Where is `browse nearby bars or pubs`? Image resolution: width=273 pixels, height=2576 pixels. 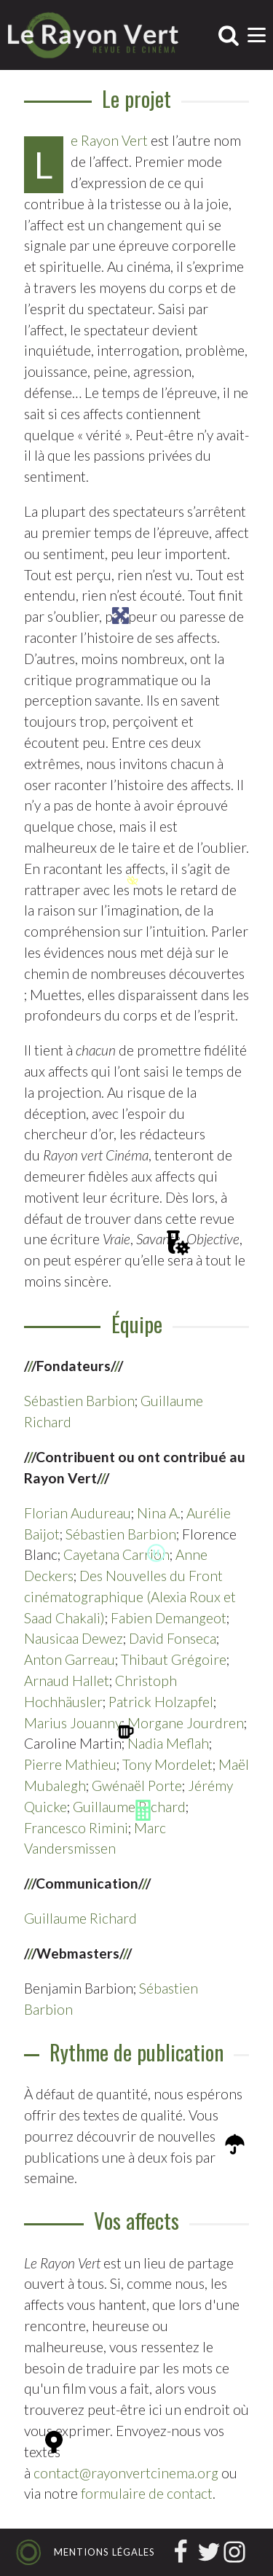
browse nearby bars or pubs is located at coordinates (125, 1732).